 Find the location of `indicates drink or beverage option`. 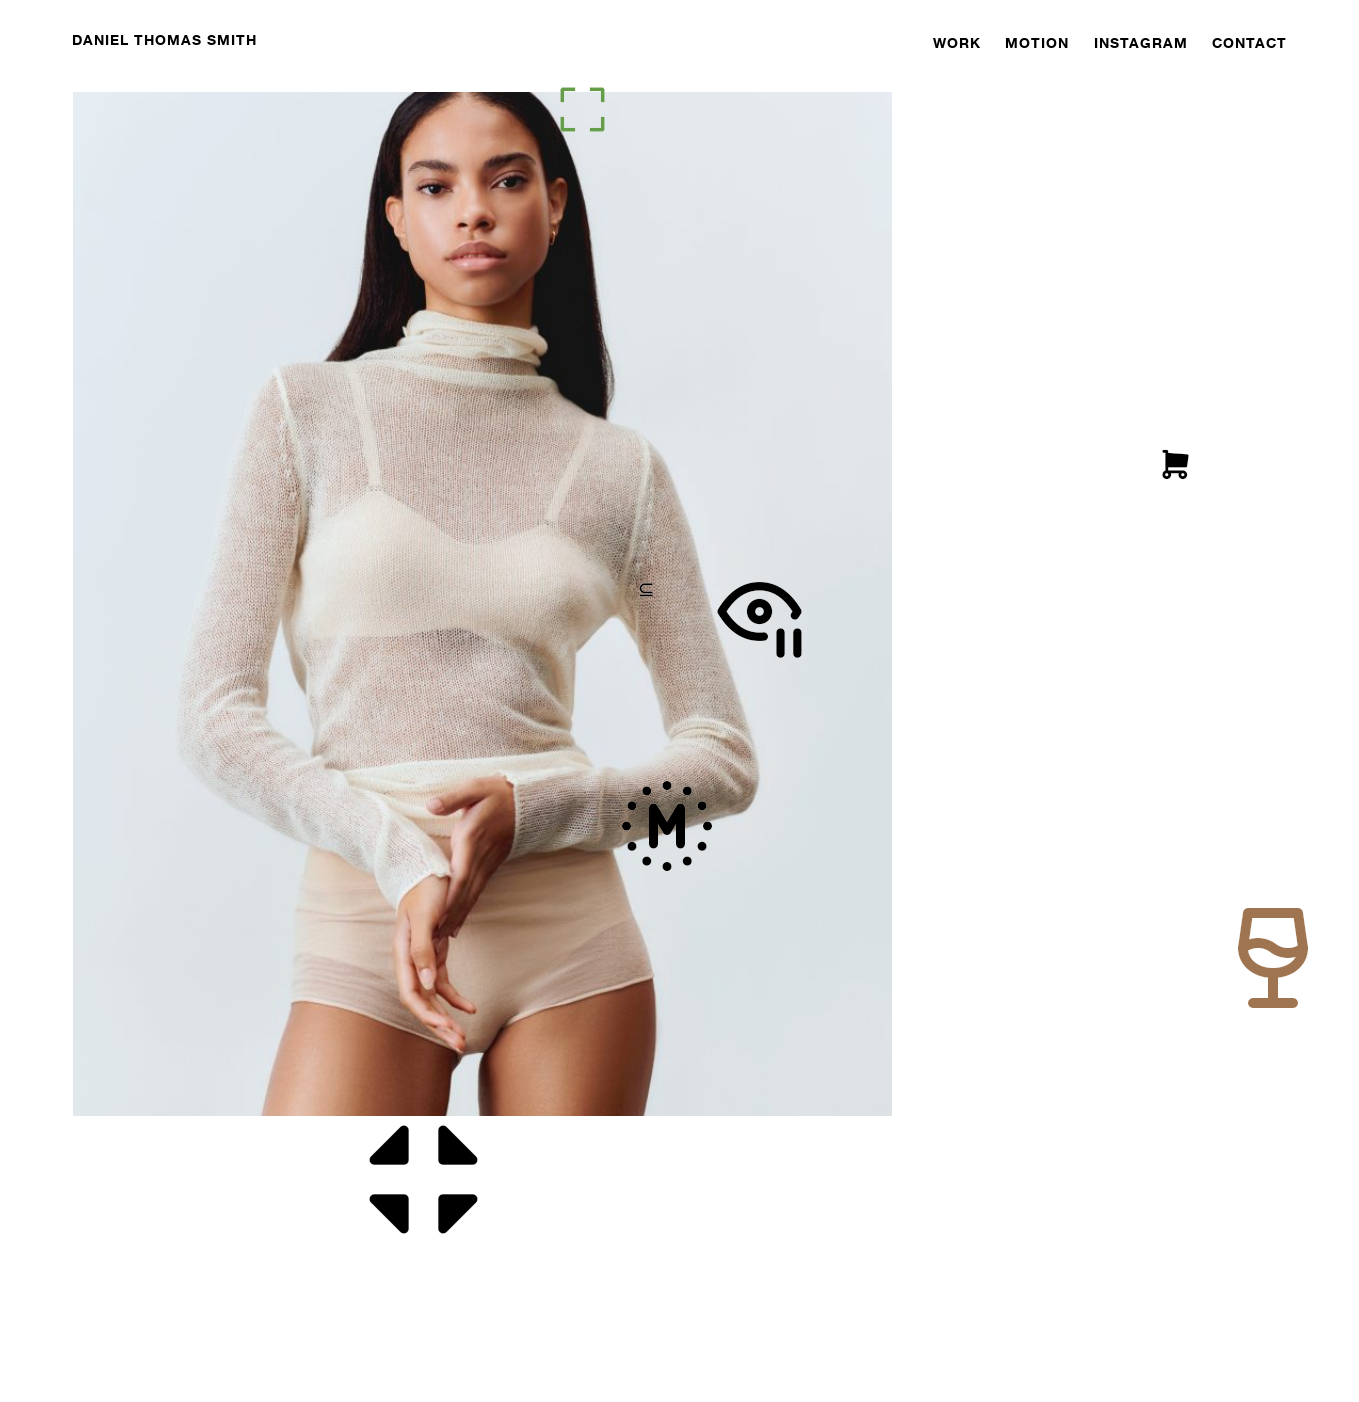

indicates drink or beverage option is located at coordinates (1273, 958).